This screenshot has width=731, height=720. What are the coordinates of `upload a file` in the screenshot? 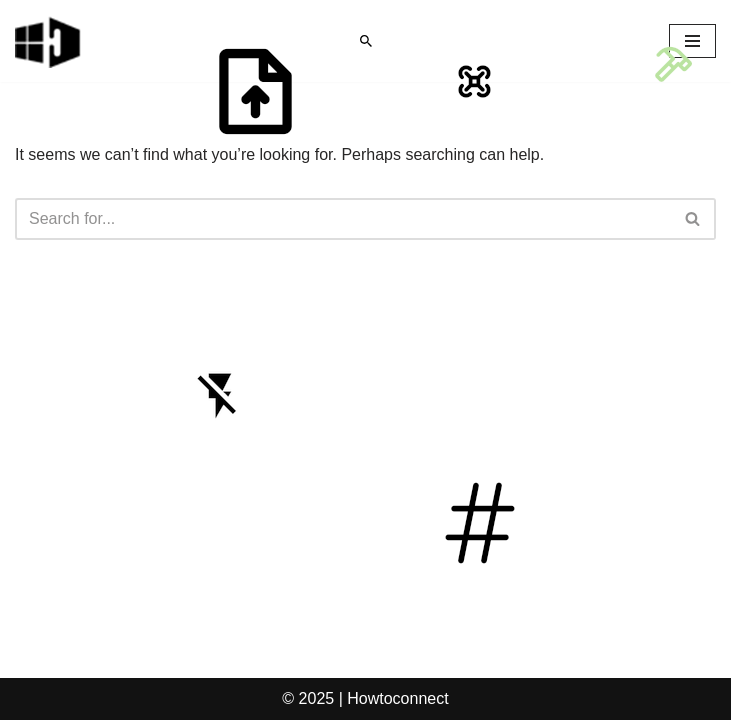 It's located at (255, 91).